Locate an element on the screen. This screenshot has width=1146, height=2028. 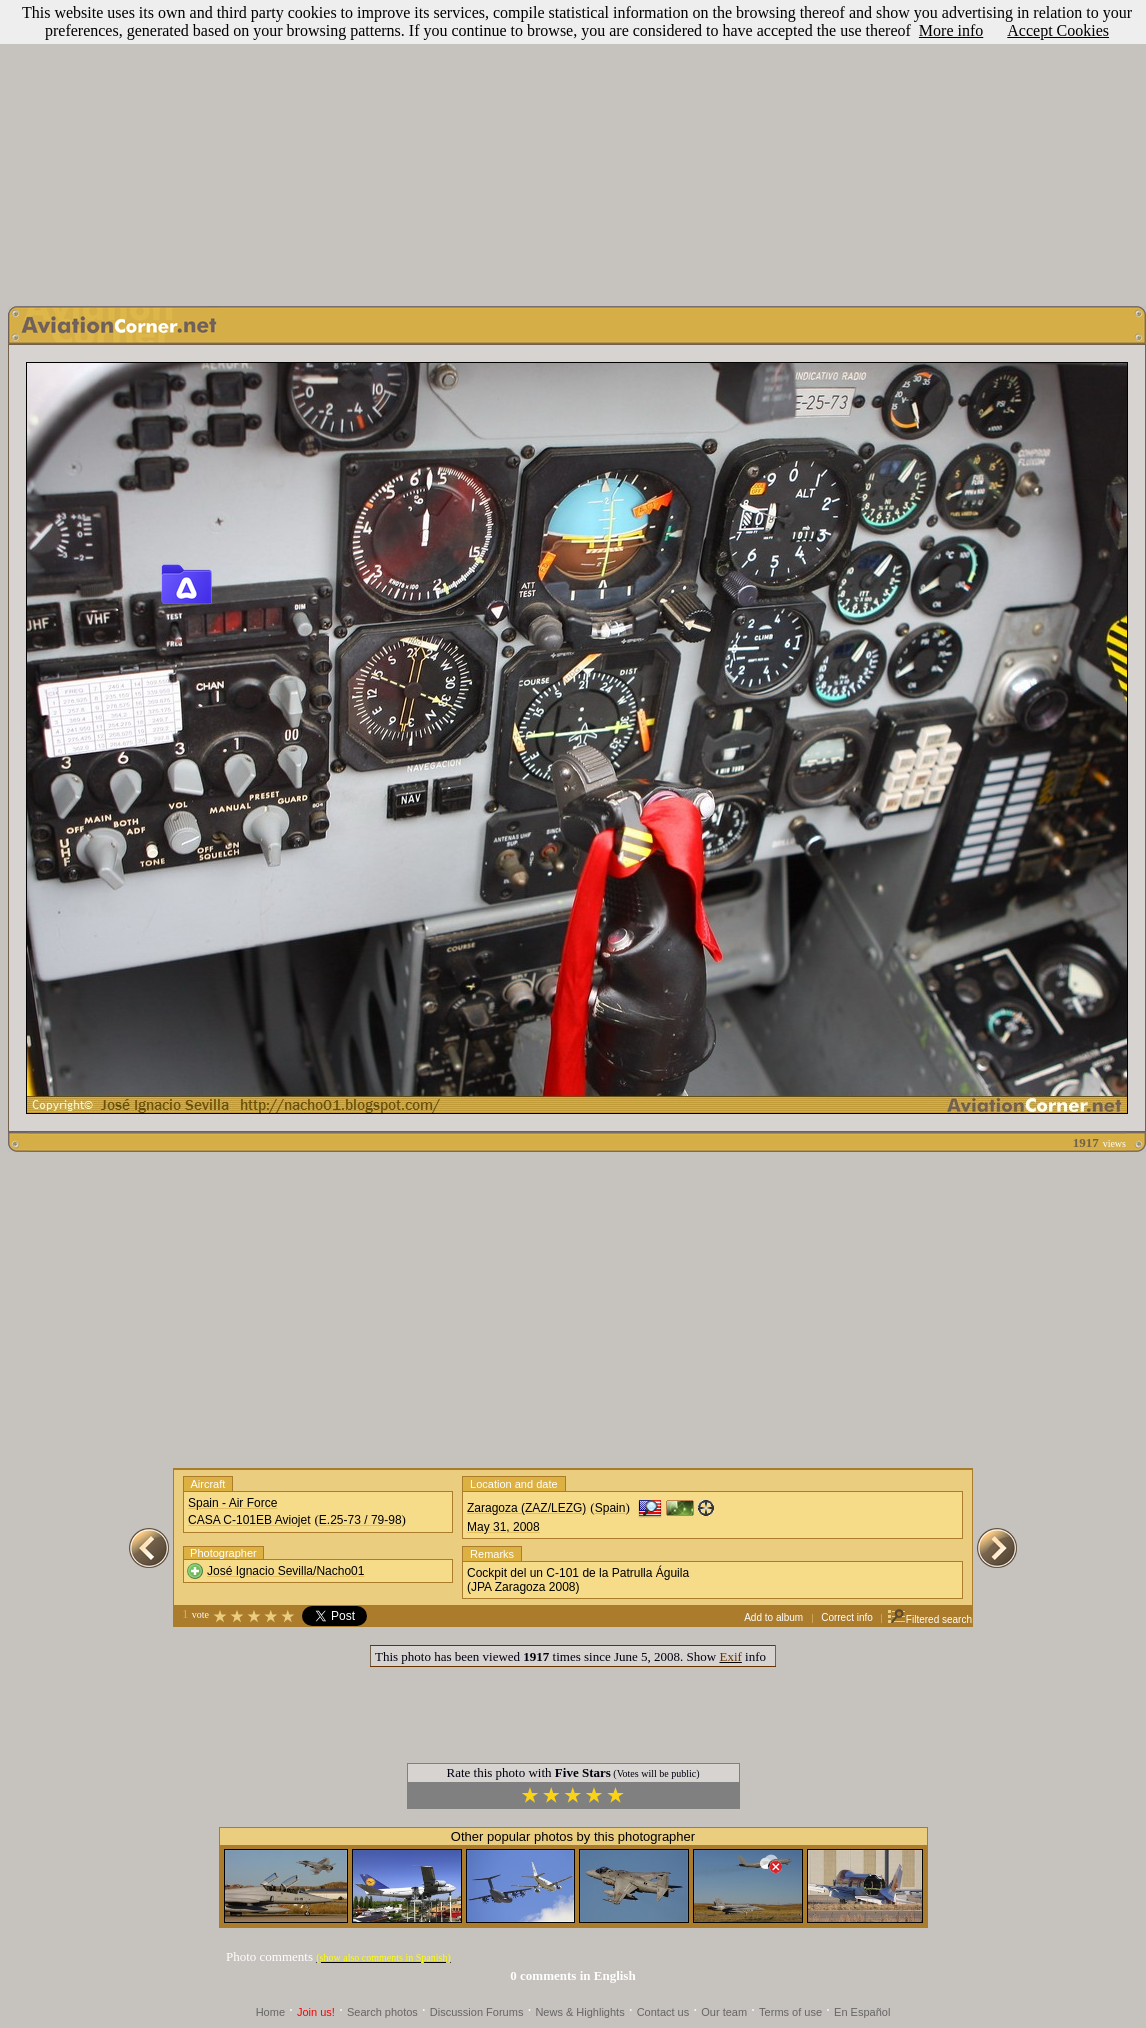
OneDrive sync error or cloud connection failure is located at coordinates (771, 1862).